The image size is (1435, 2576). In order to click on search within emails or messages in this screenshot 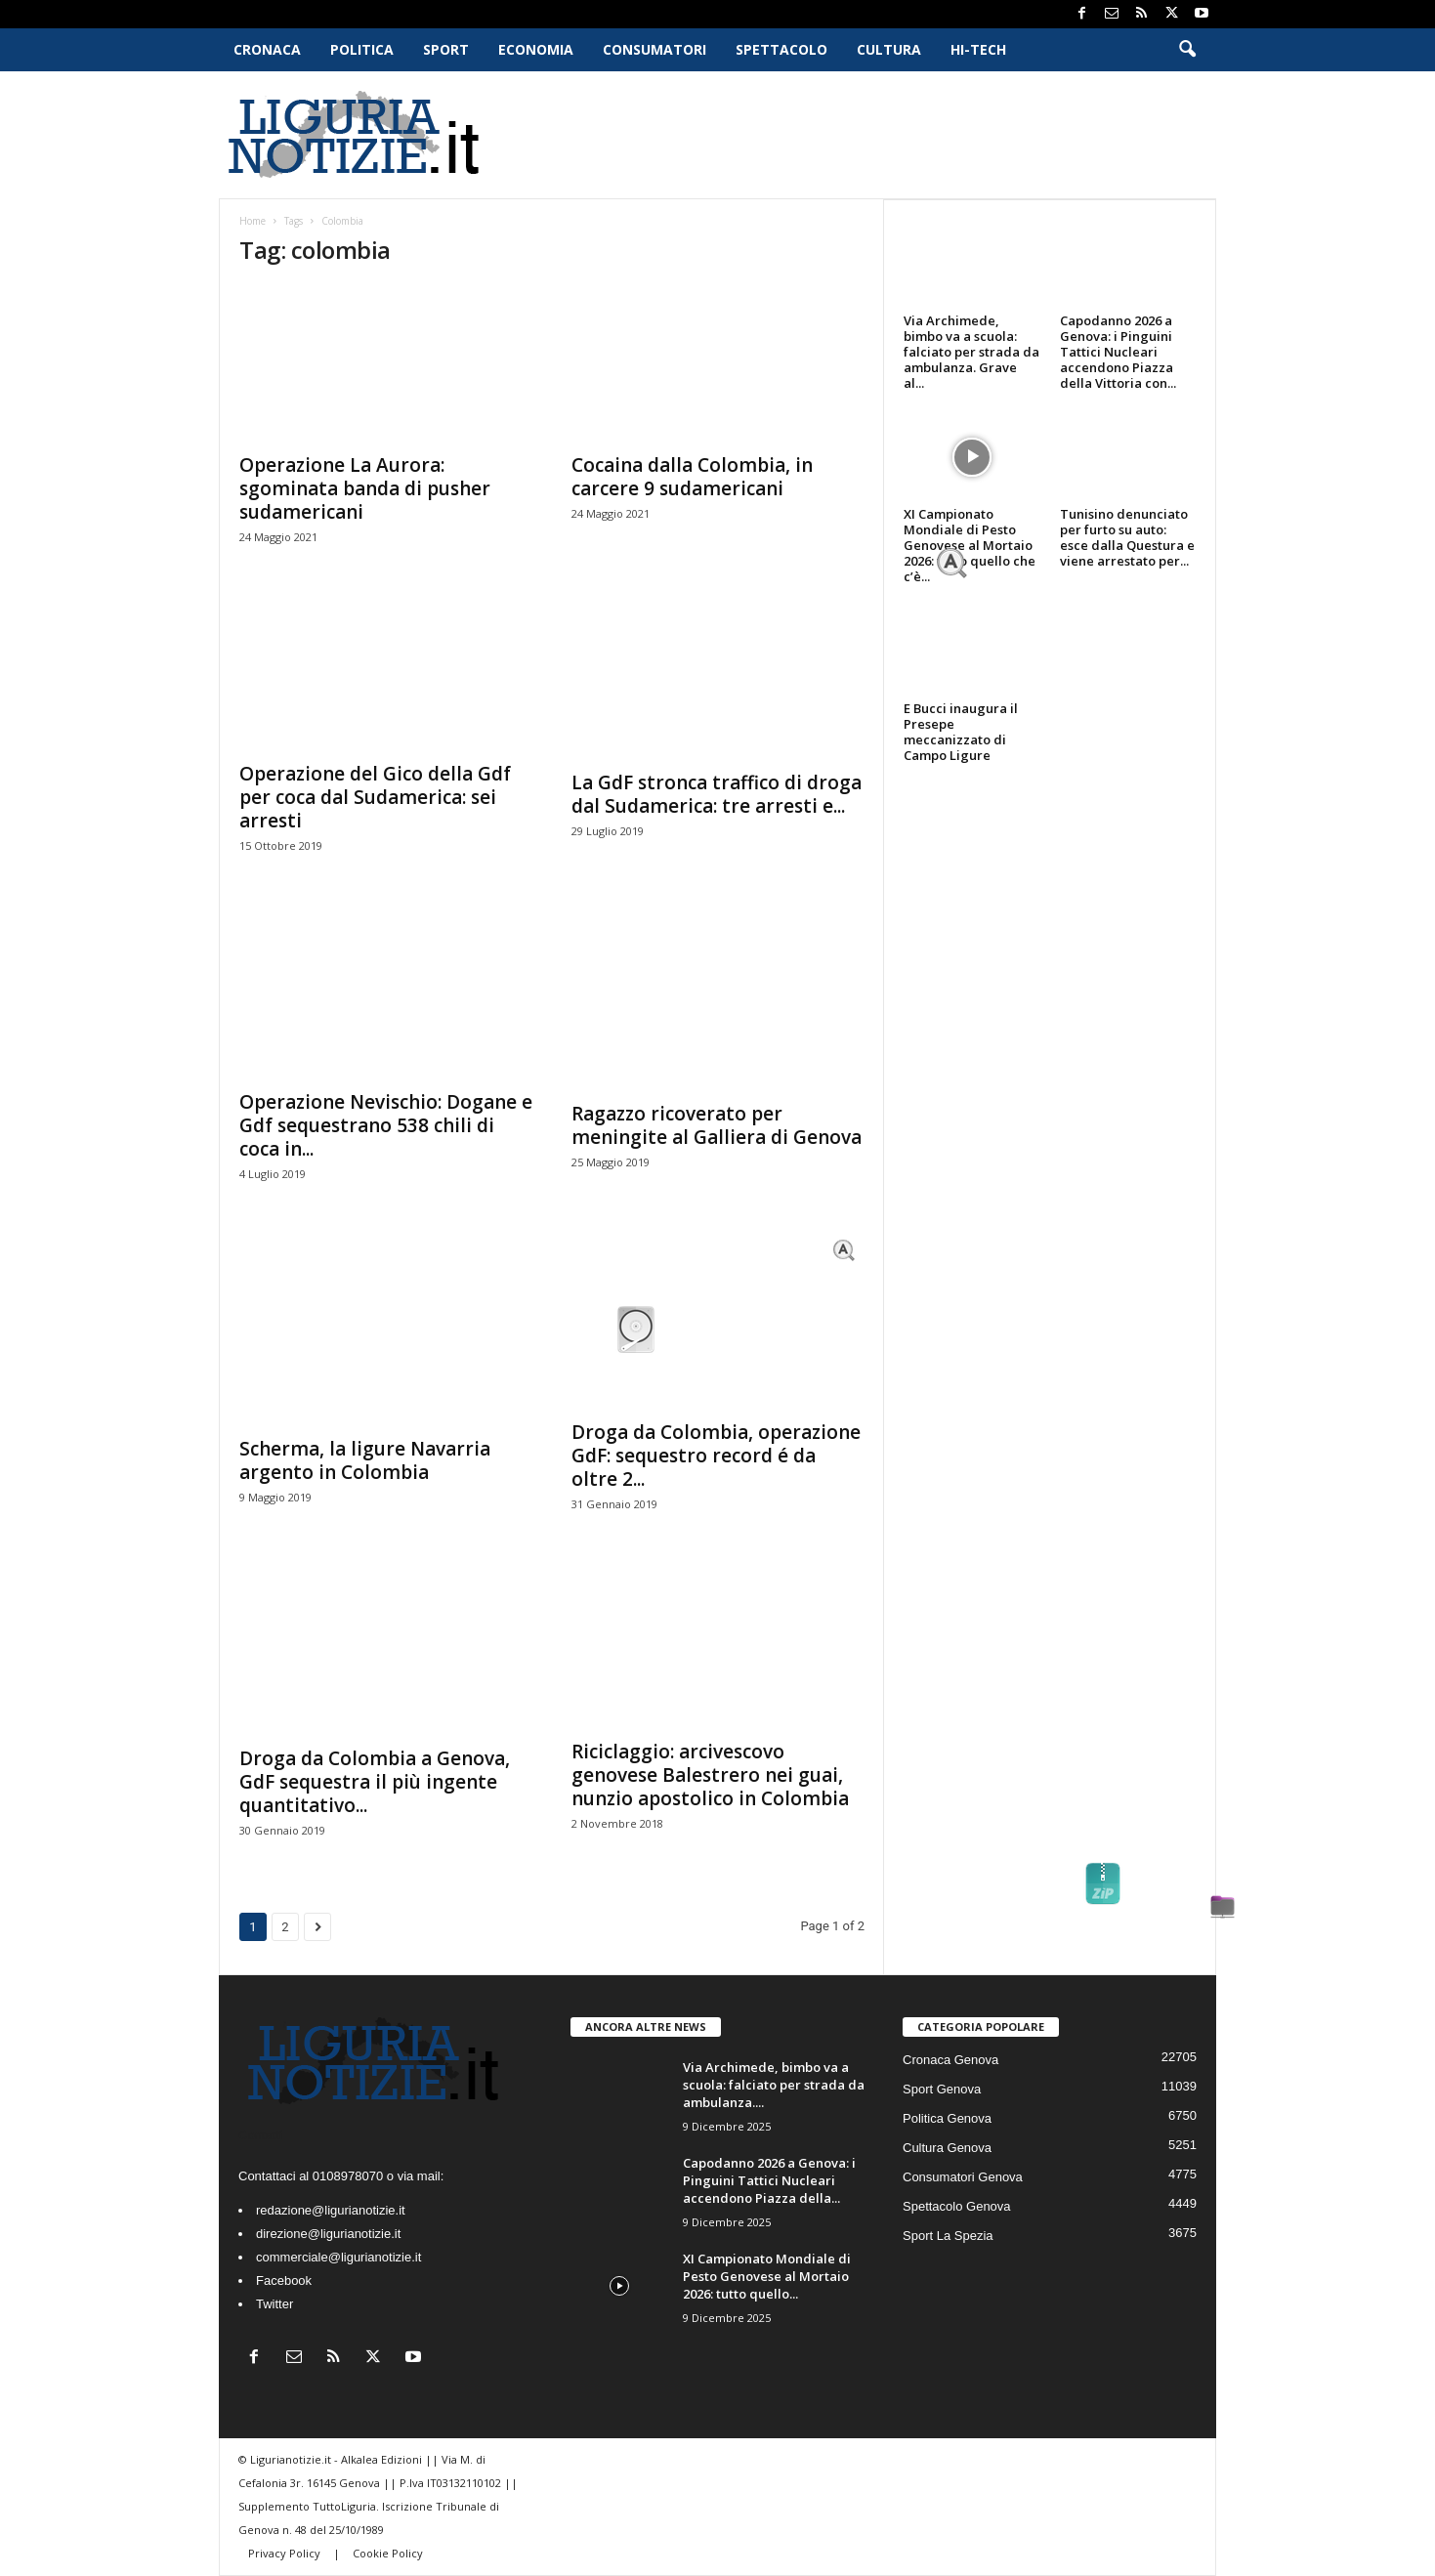, I will do `click(951, 563)`.